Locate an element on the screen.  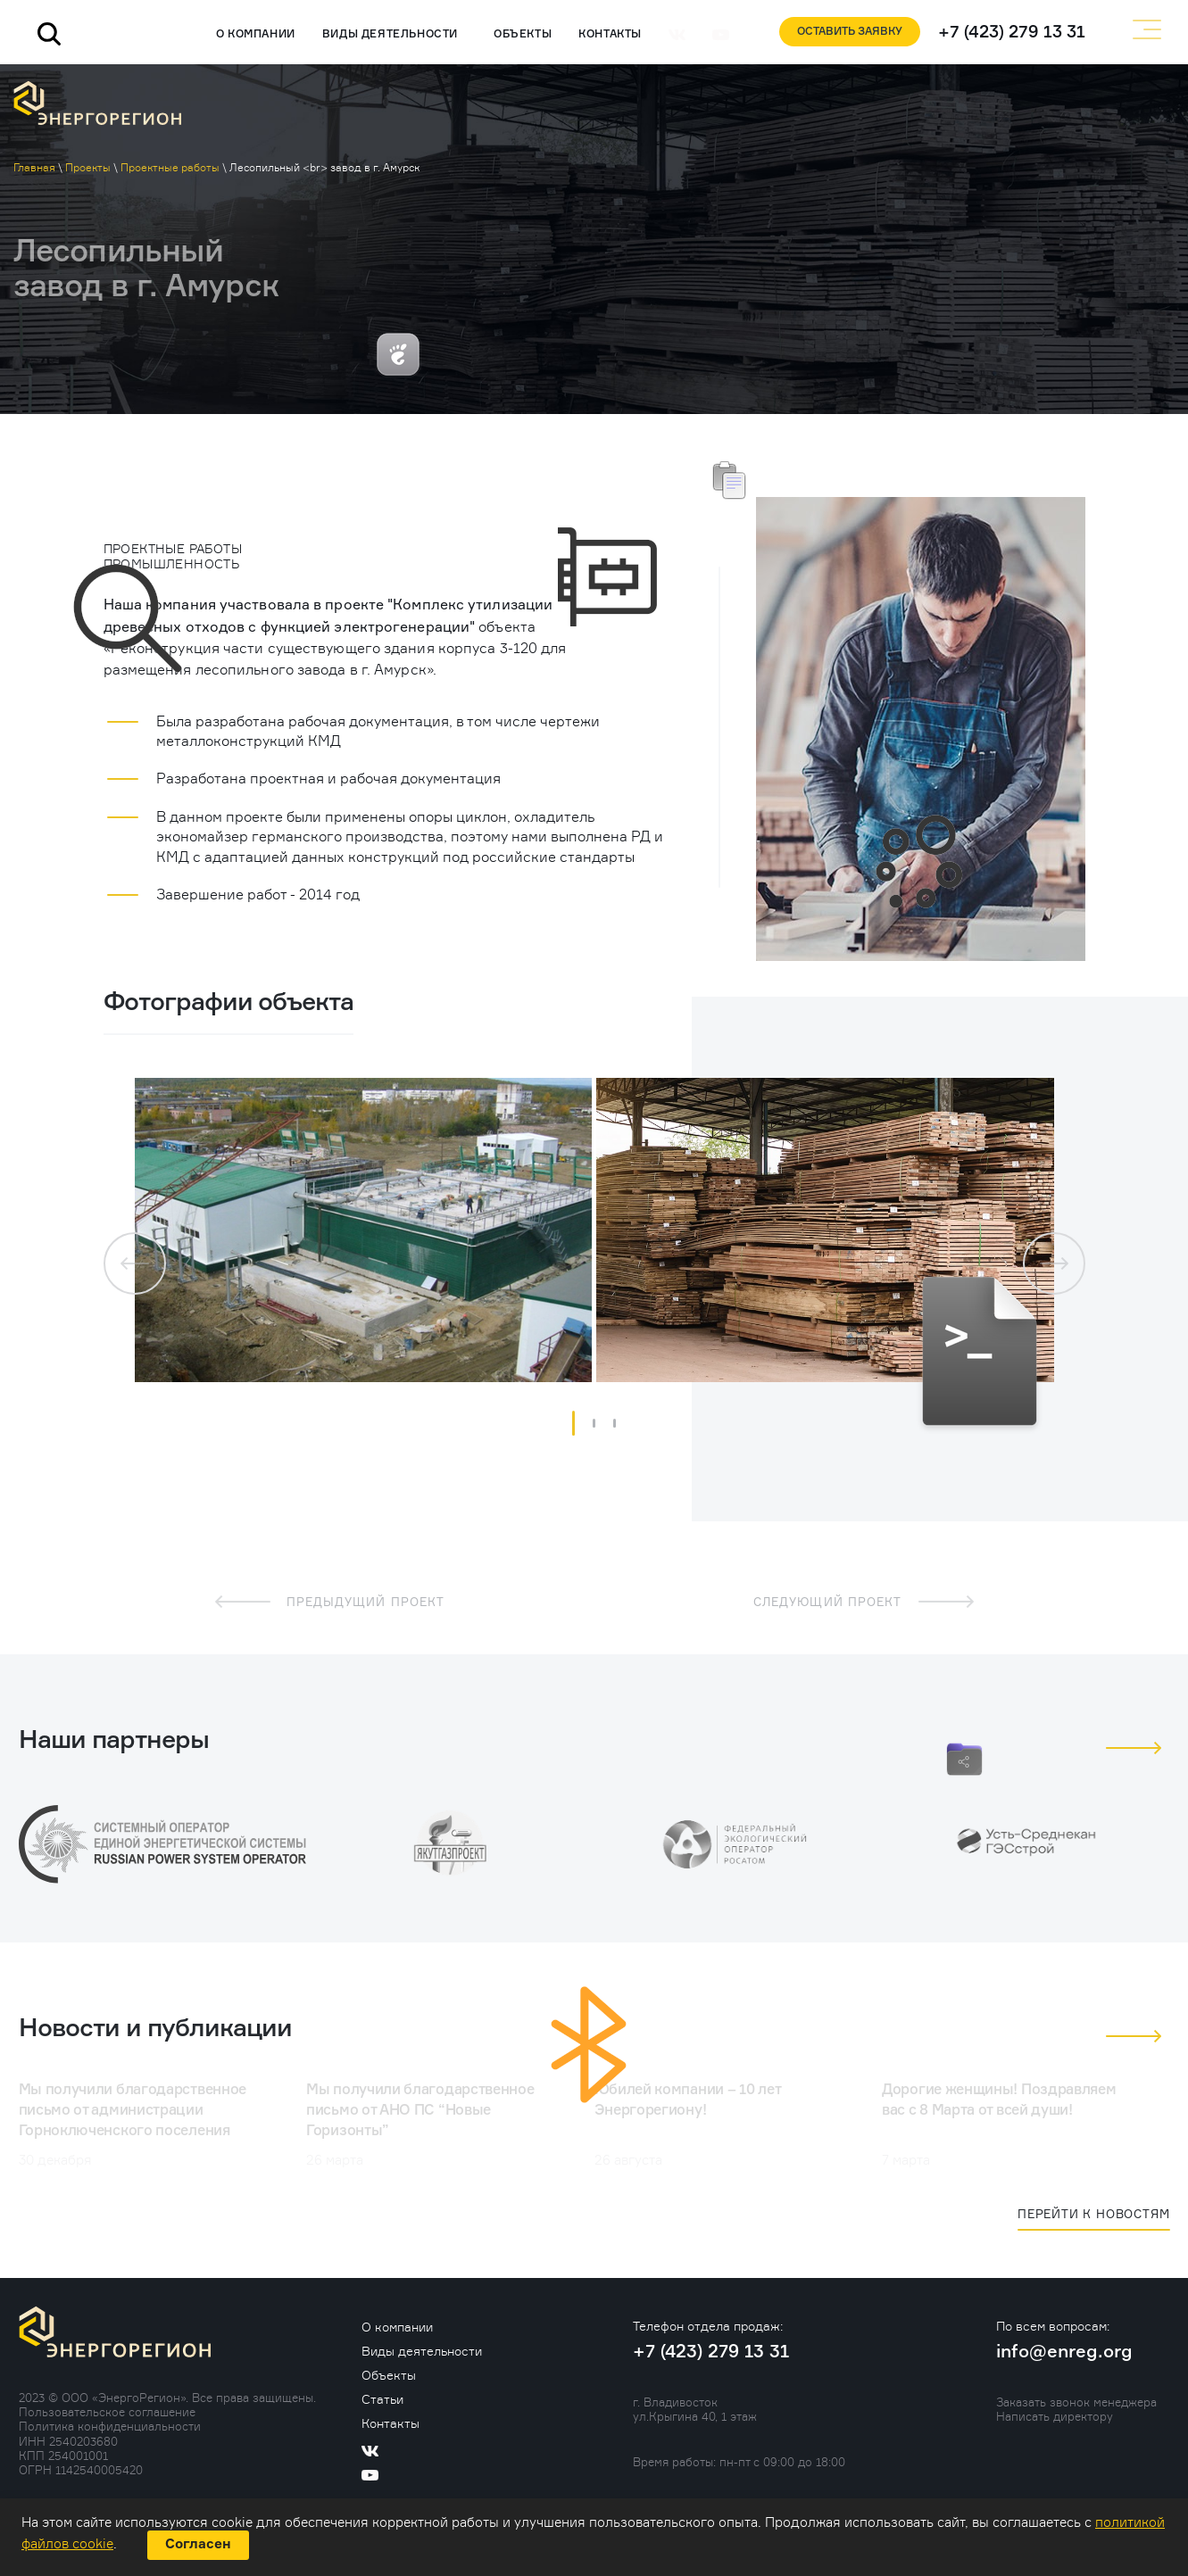
access firmware settings and updates is located at coordinates (607, 576).